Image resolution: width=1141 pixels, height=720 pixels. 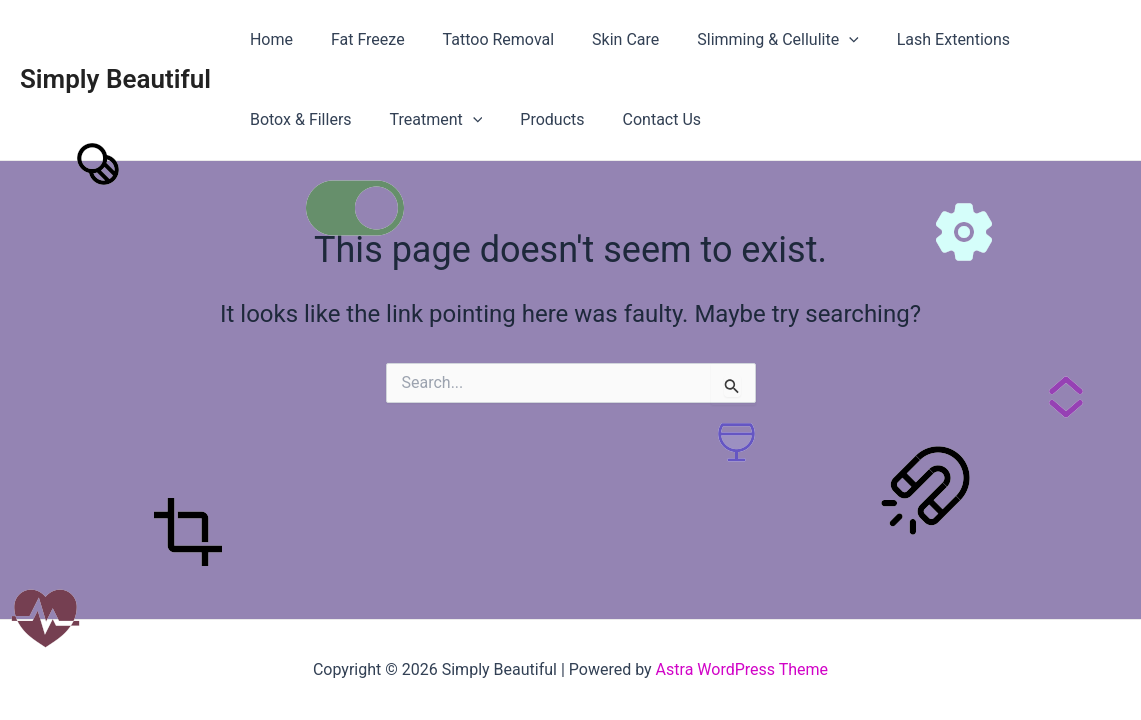 I want to click on expand or collapse a section, so click(x=1066, y=397).